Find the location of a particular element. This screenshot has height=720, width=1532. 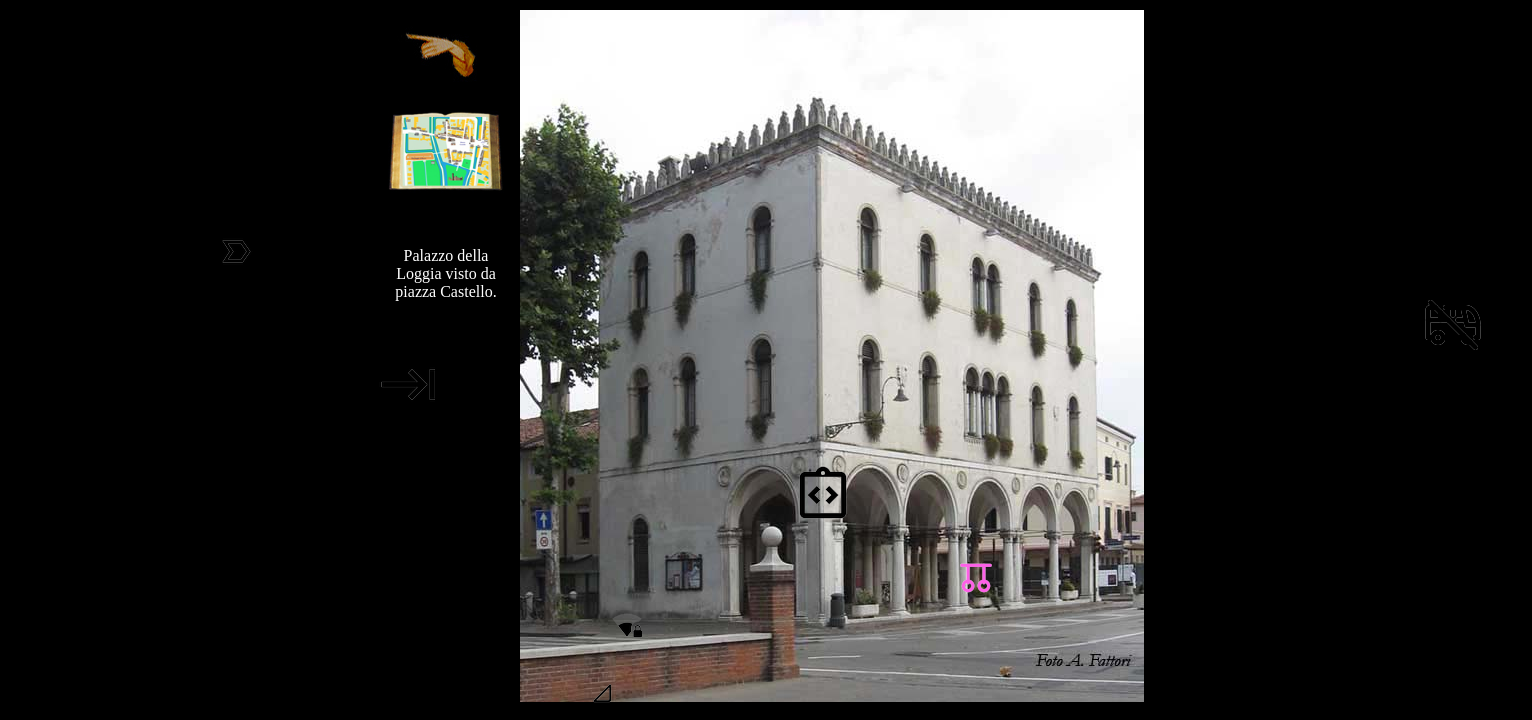

connected to a secured wifi network with weak signal is located at coordinates (627, 625).